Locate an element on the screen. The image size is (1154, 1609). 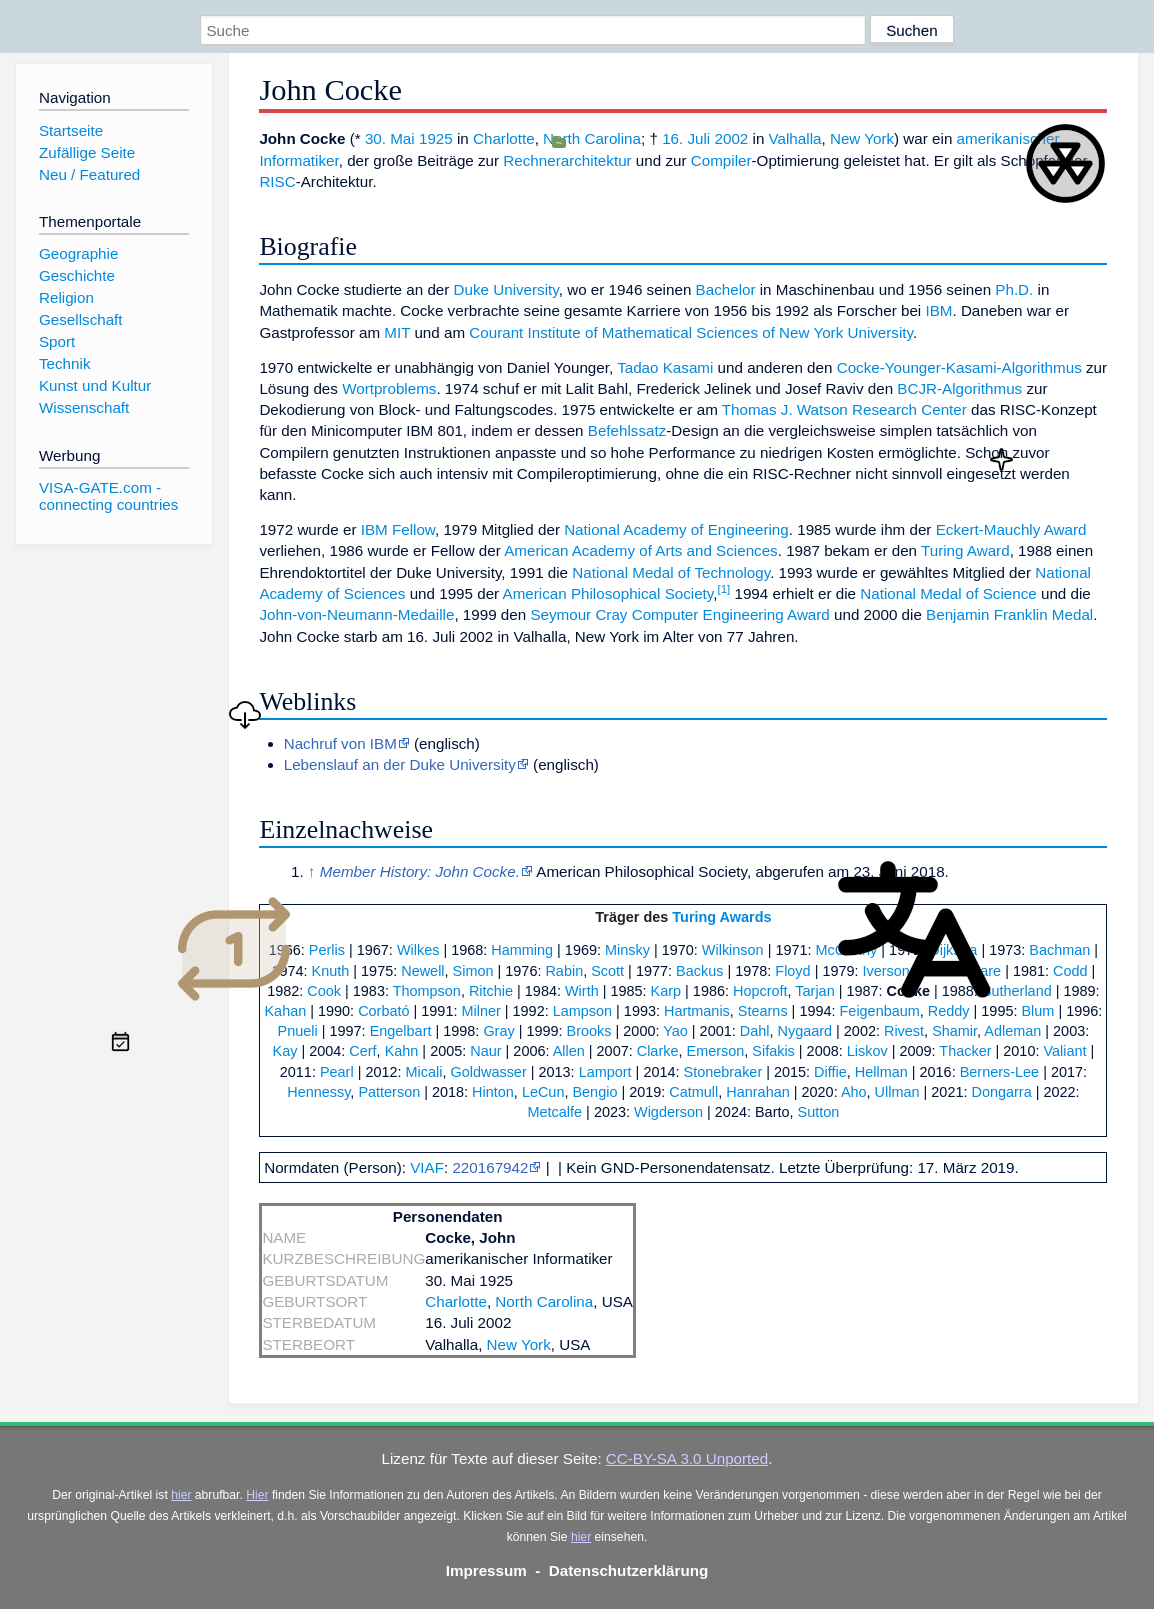
translate text to another language is located at coordinates (909, 932).